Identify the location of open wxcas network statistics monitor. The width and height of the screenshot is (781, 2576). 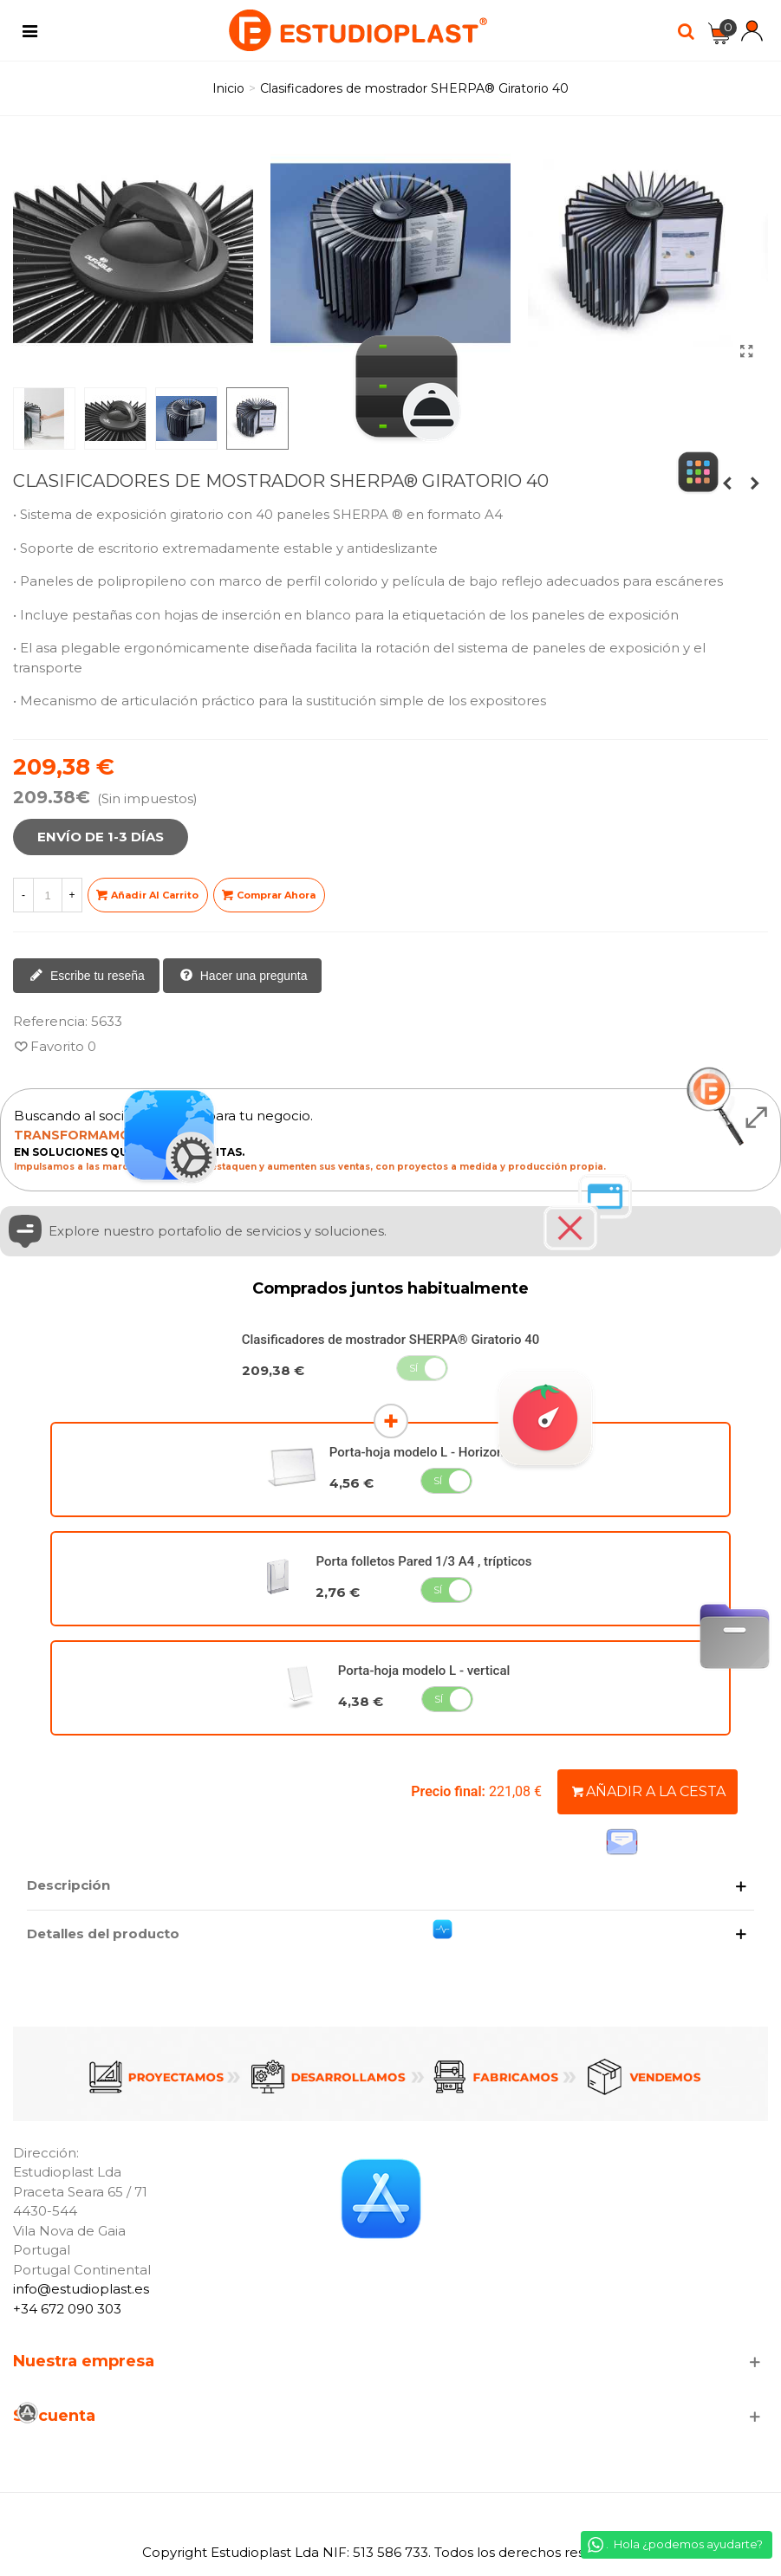
(442, 1929).